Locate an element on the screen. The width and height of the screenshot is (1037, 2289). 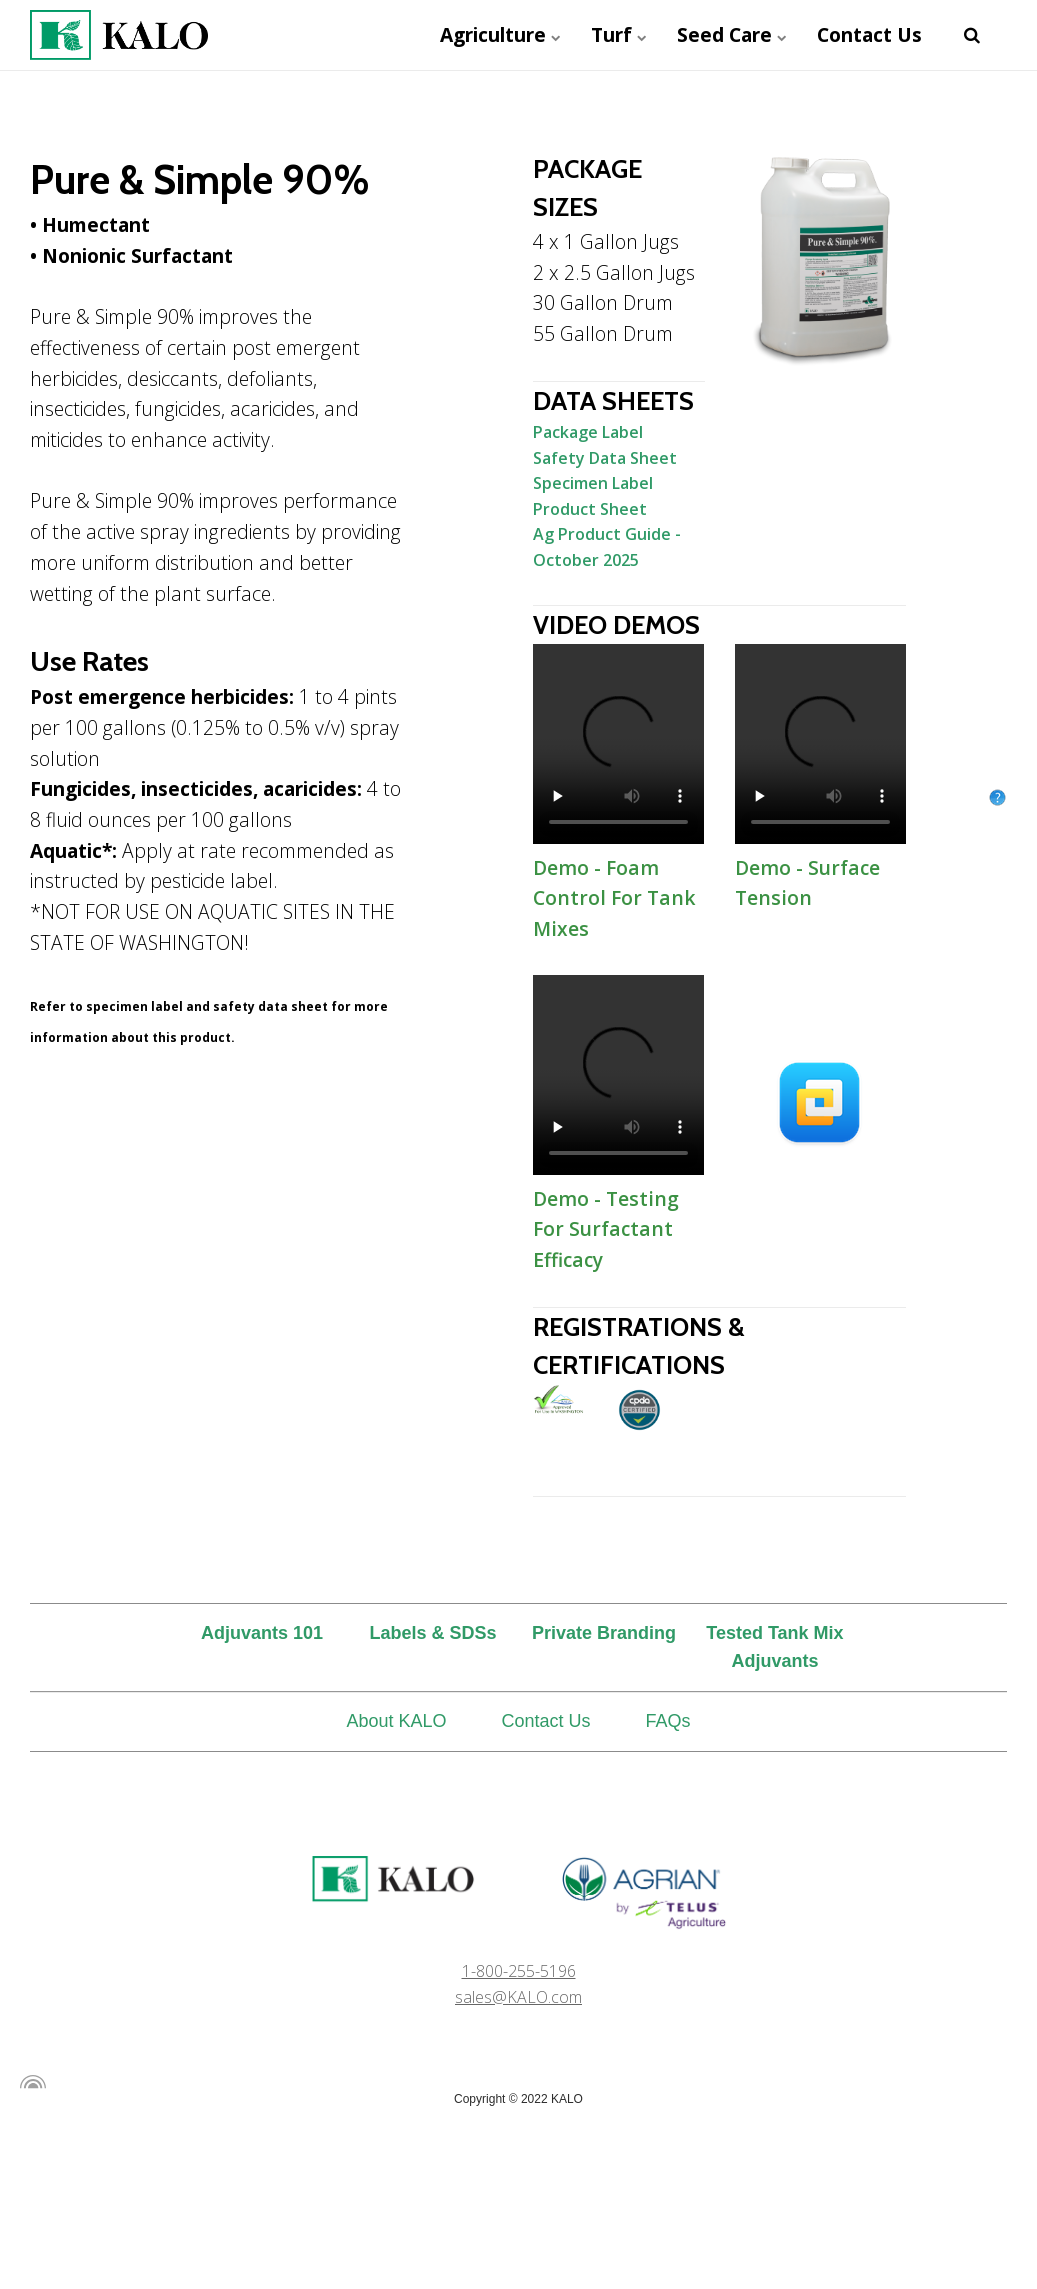
open help or support center is located at coordinates (997, 797).